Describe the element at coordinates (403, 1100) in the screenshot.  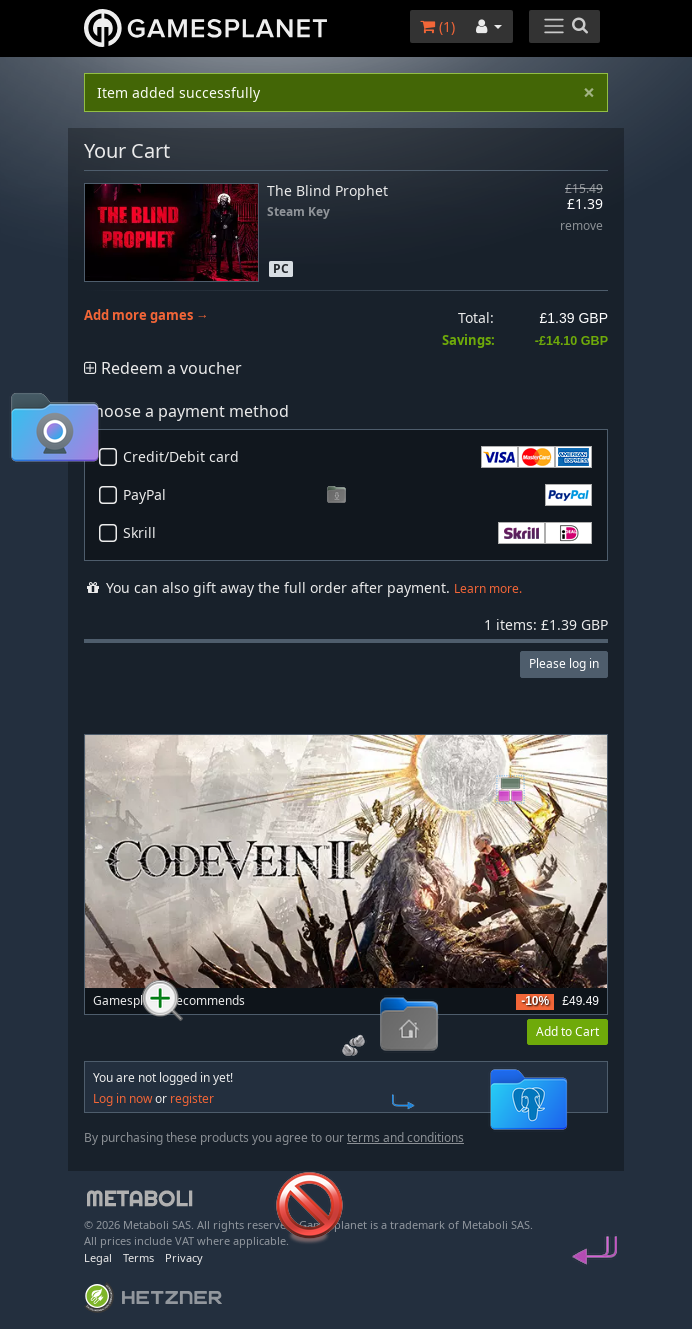
I see `forward an email to another recipient` at that location.